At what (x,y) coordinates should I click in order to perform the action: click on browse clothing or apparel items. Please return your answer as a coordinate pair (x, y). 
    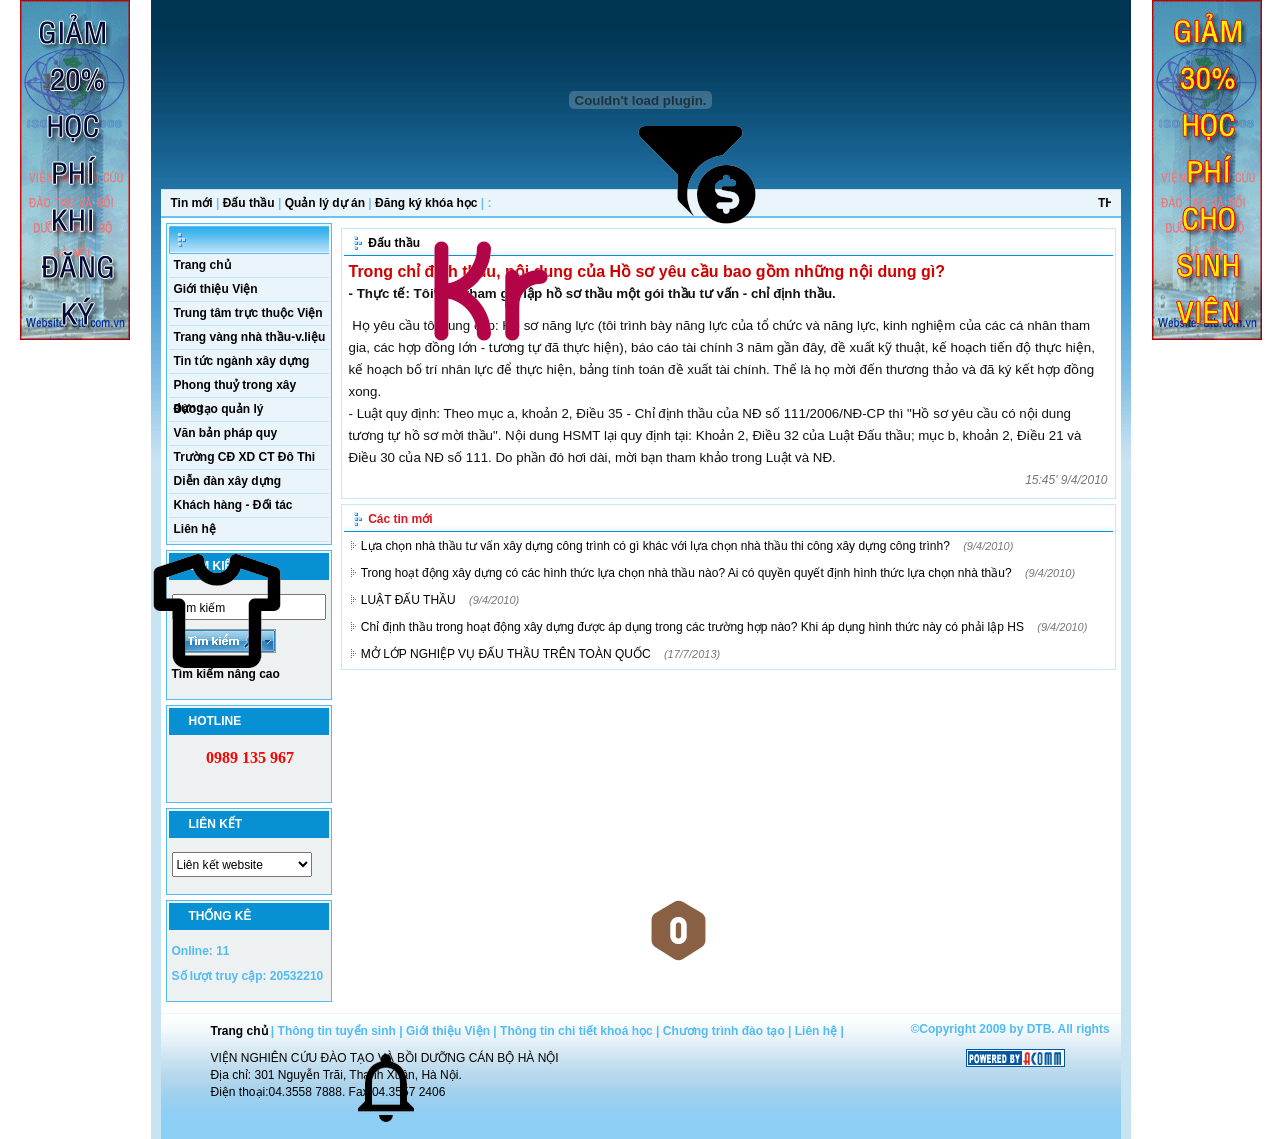
    Looking at the image, I should click on (217, 611).